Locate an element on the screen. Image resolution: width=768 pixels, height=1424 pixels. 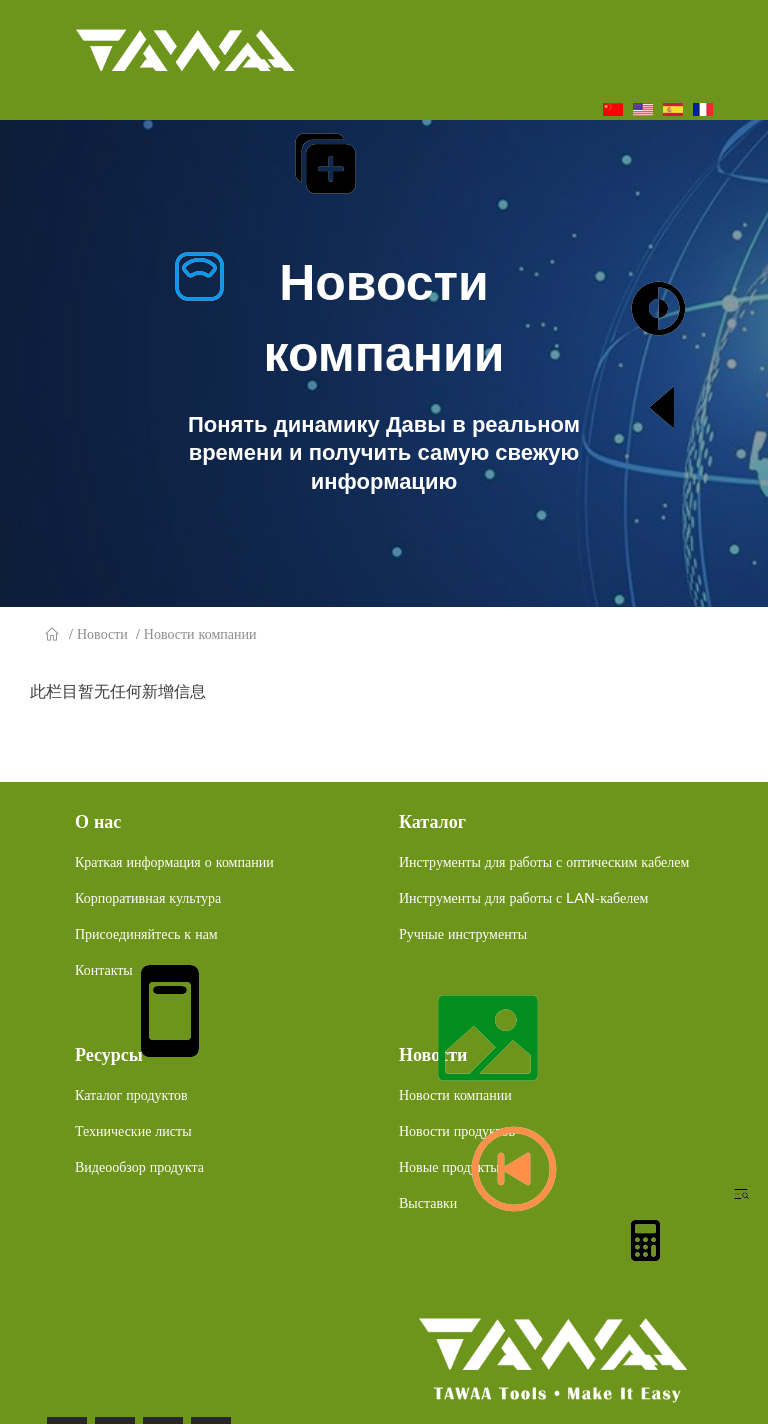
open the calculator app is located at coordinates (645, 1240).